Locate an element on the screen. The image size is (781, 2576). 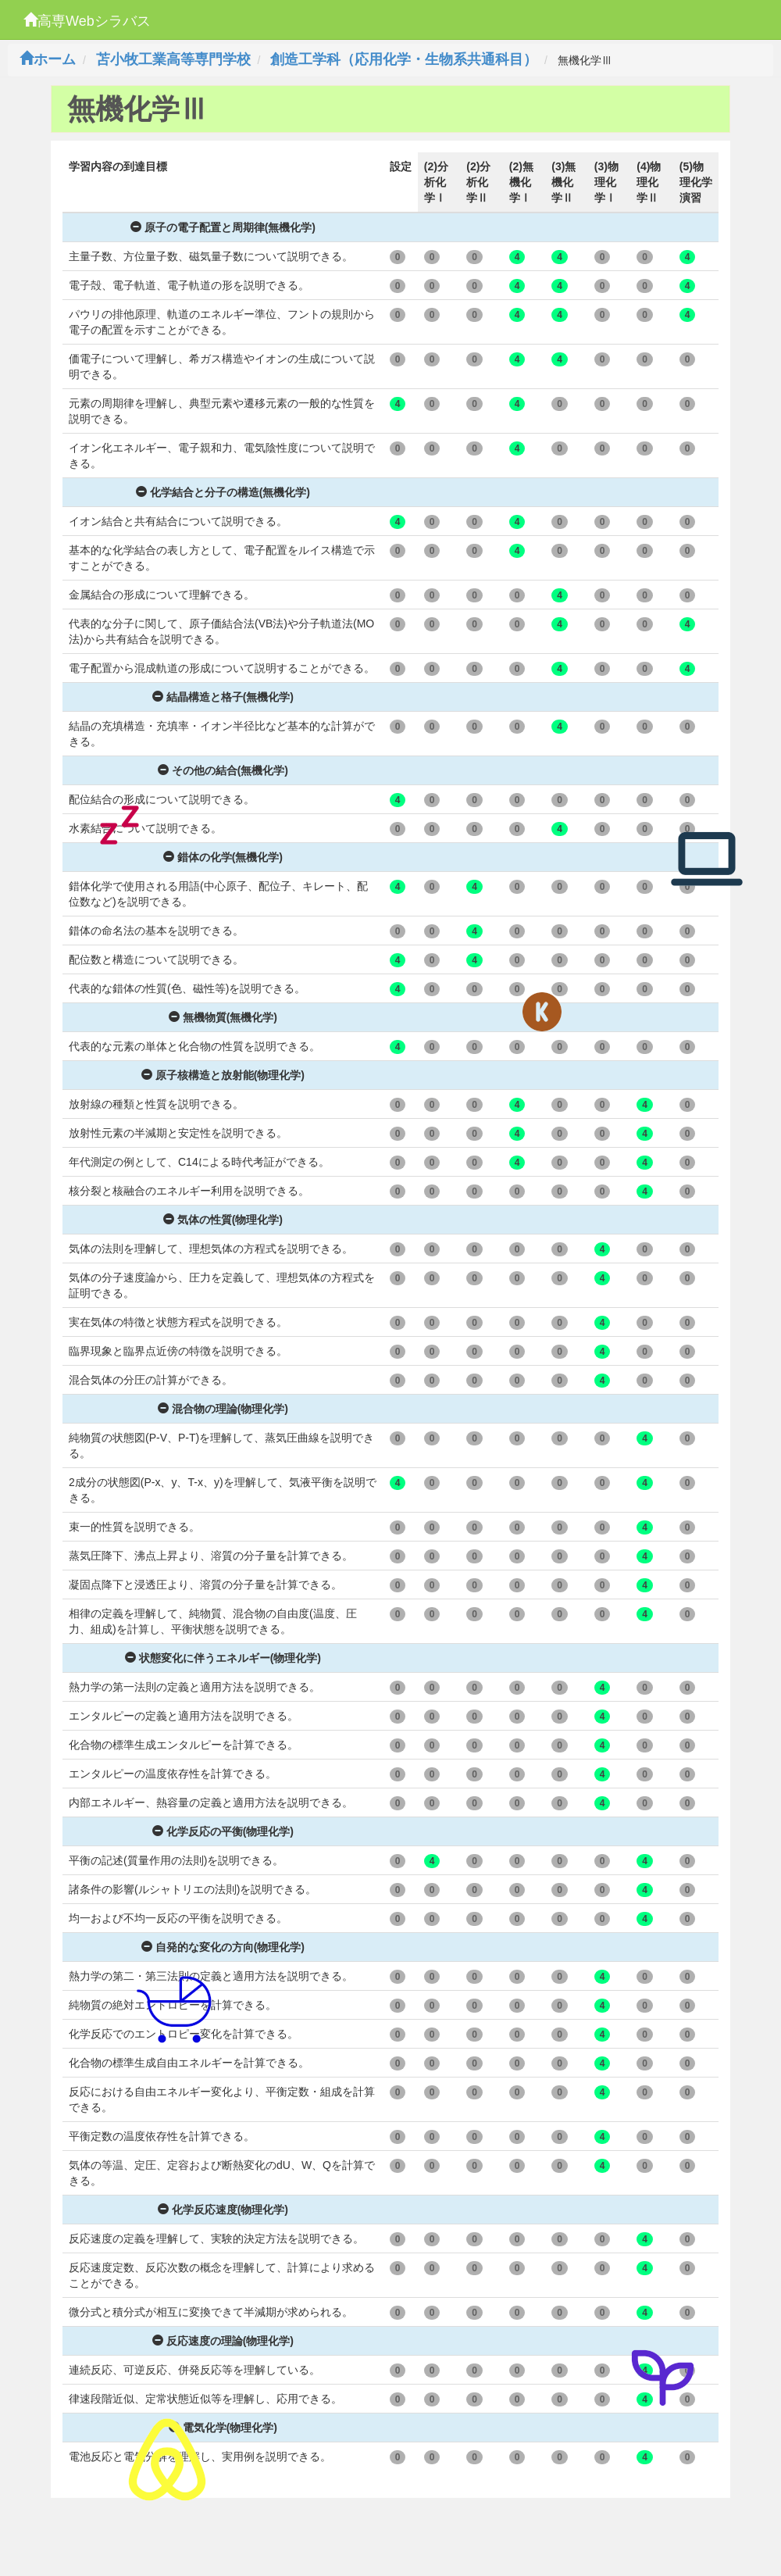
view plant care or gardening features is located at coordinates (662, 2378).